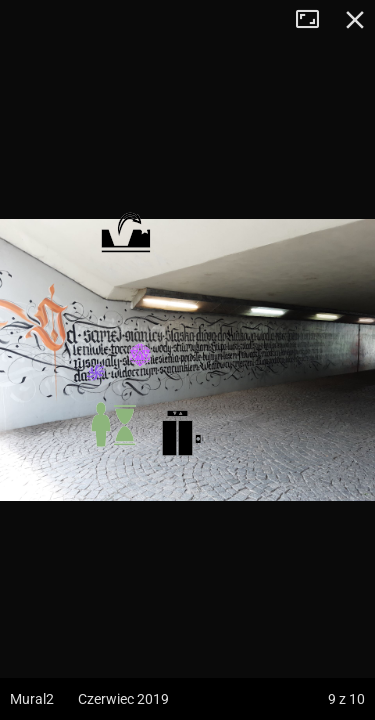 This screenshot has width=375, height=720. What do you see at coordinates (125, 228) in the screenshot?
I see `launch trench assault game mode` at bounding box center [125, 228].